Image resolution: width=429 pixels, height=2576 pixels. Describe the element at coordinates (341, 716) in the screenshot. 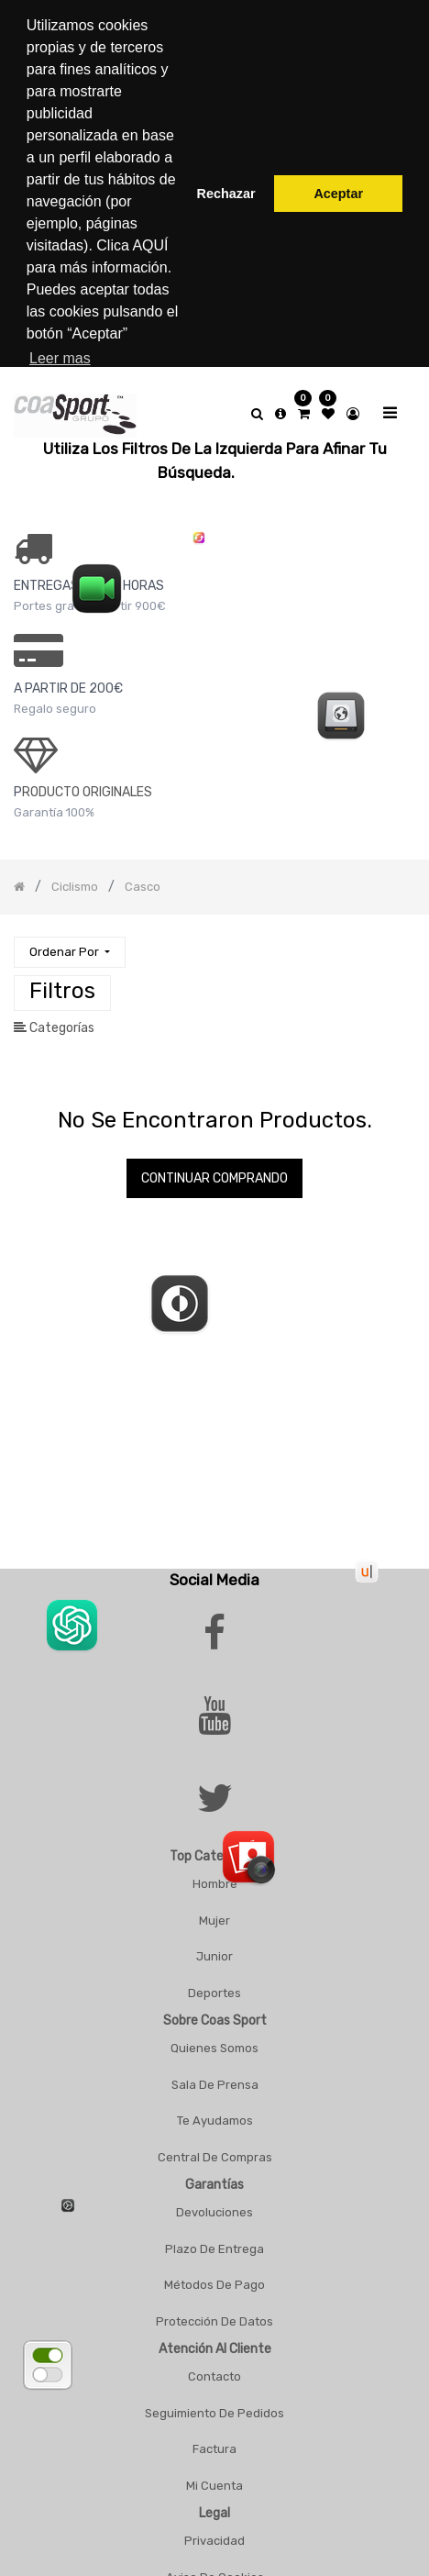

I see `configure iSCSI network storage settings` at that location.